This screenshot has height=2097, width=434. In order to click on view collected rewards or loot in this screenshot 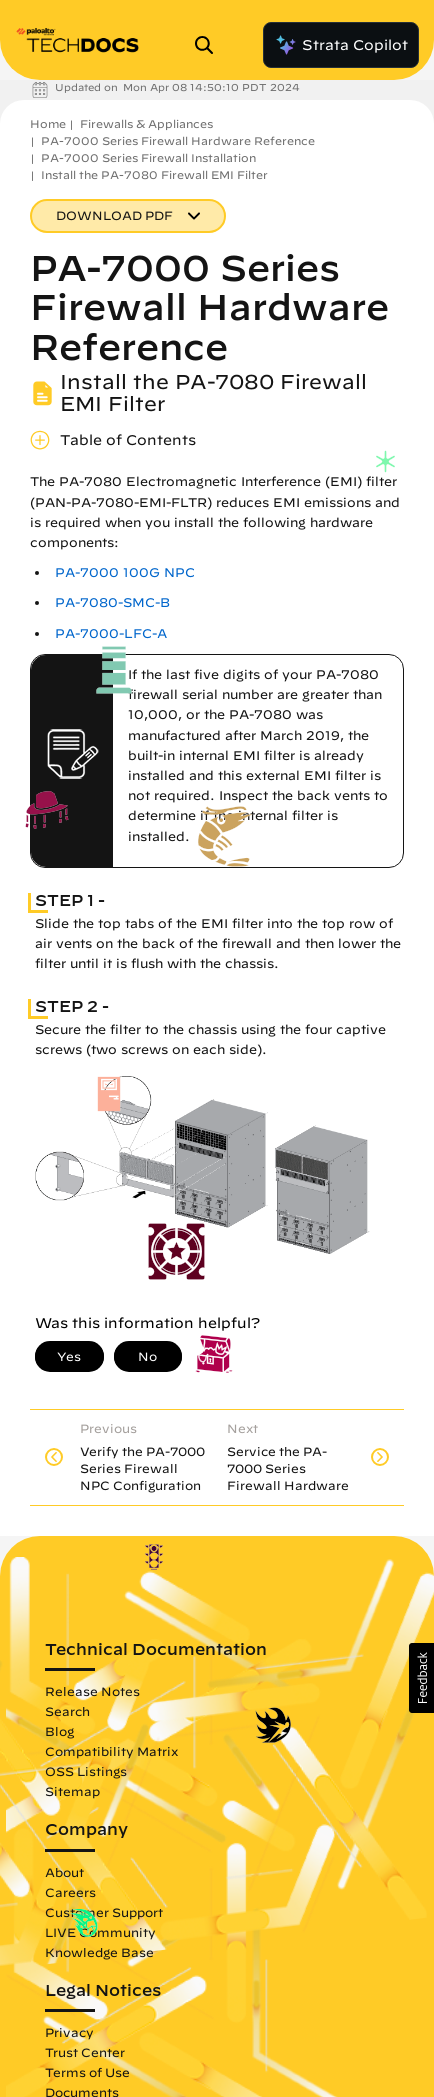, I will do `click(214, 1354)`.